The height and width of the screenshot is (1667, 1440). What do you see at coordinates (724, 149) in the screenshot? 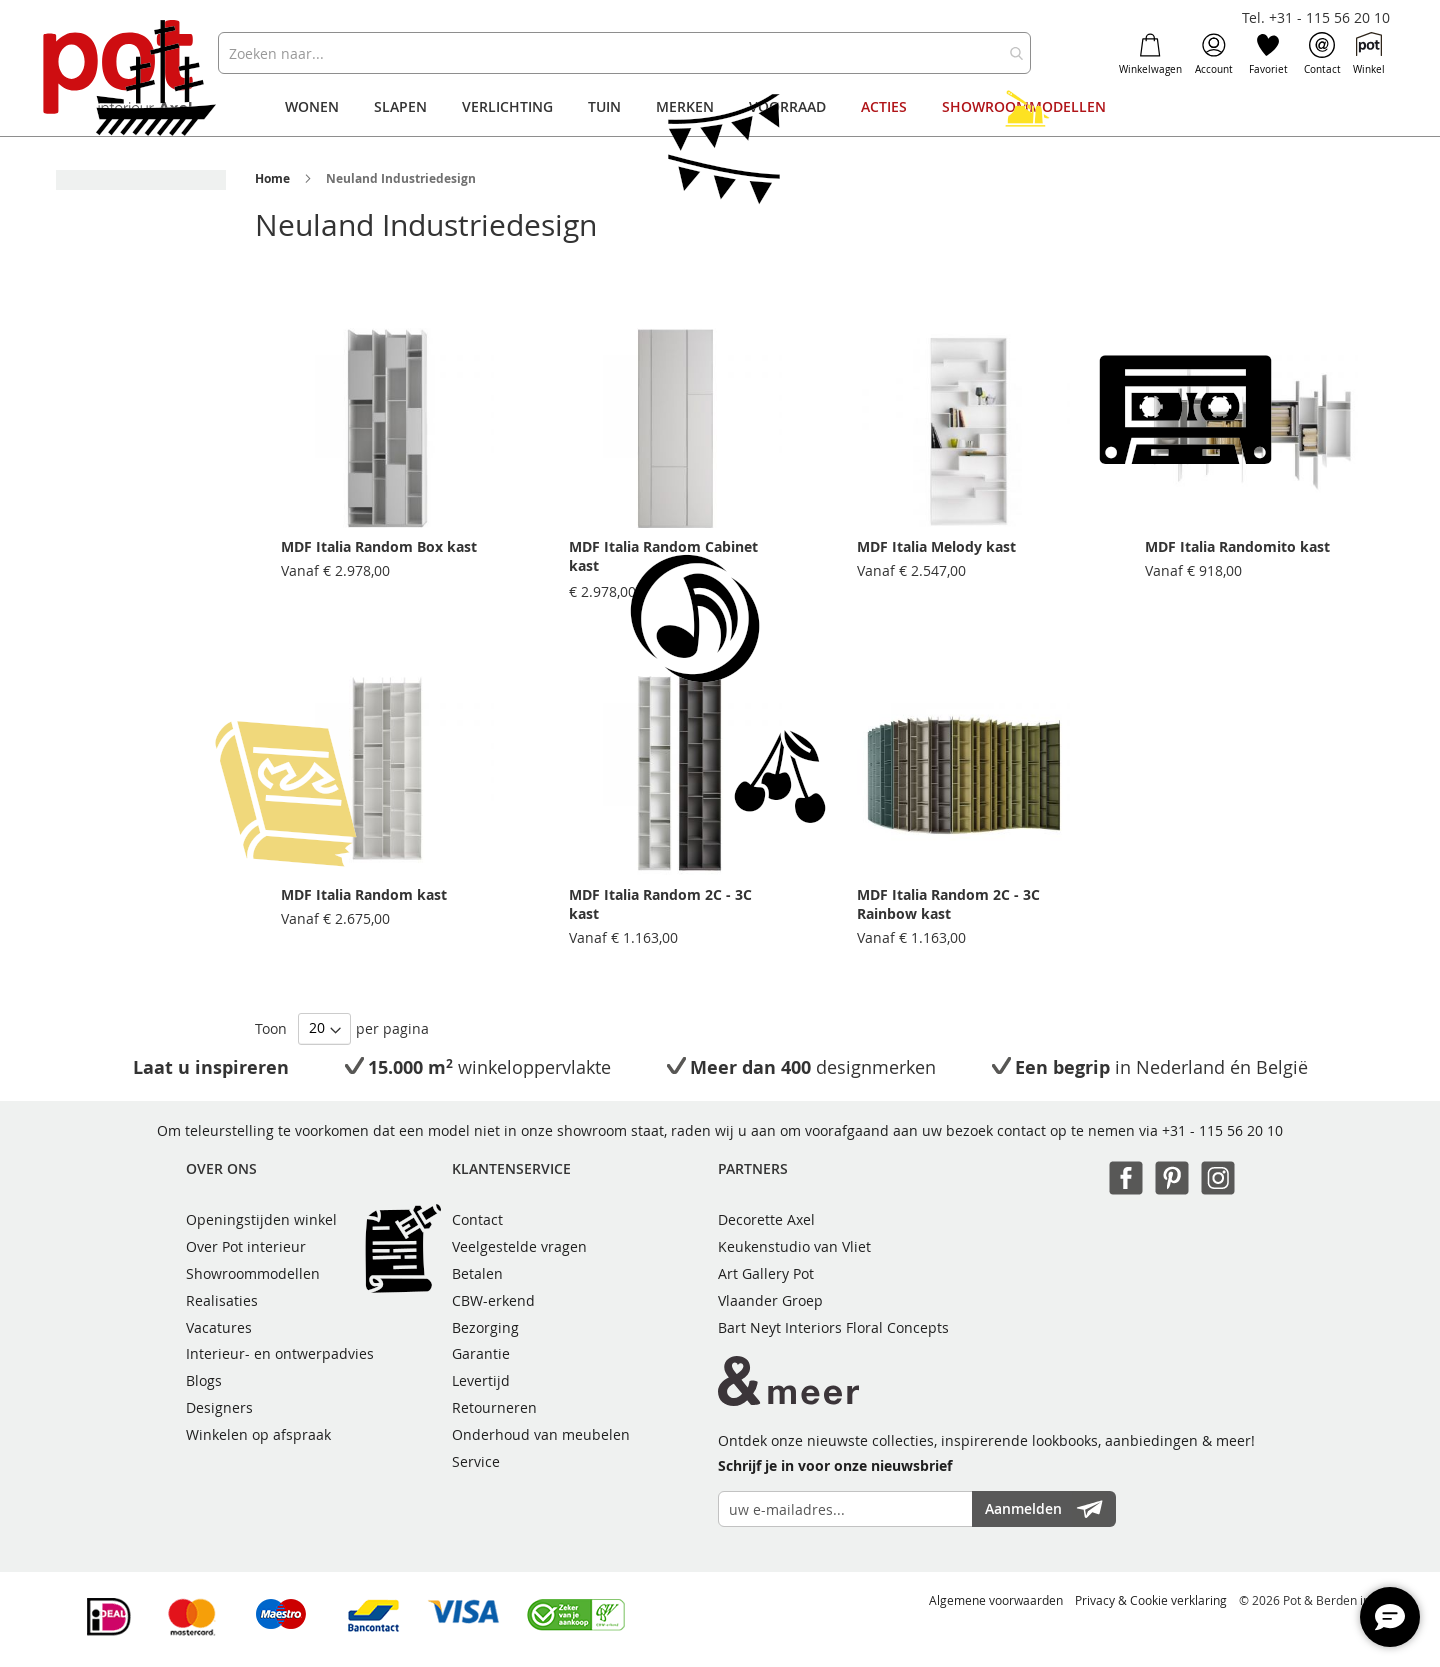
I see `indicates a celebration or event` at bounding box center [724, 149].